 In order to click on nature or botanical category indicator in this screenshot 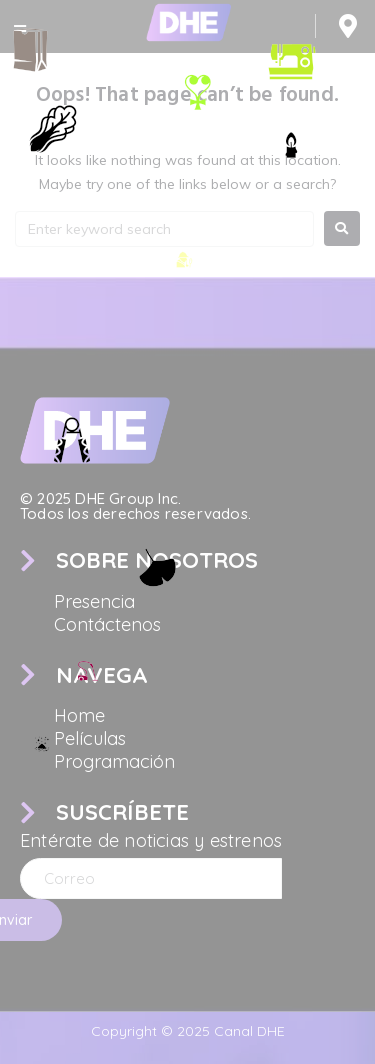, I will do `click(157, 567)`.